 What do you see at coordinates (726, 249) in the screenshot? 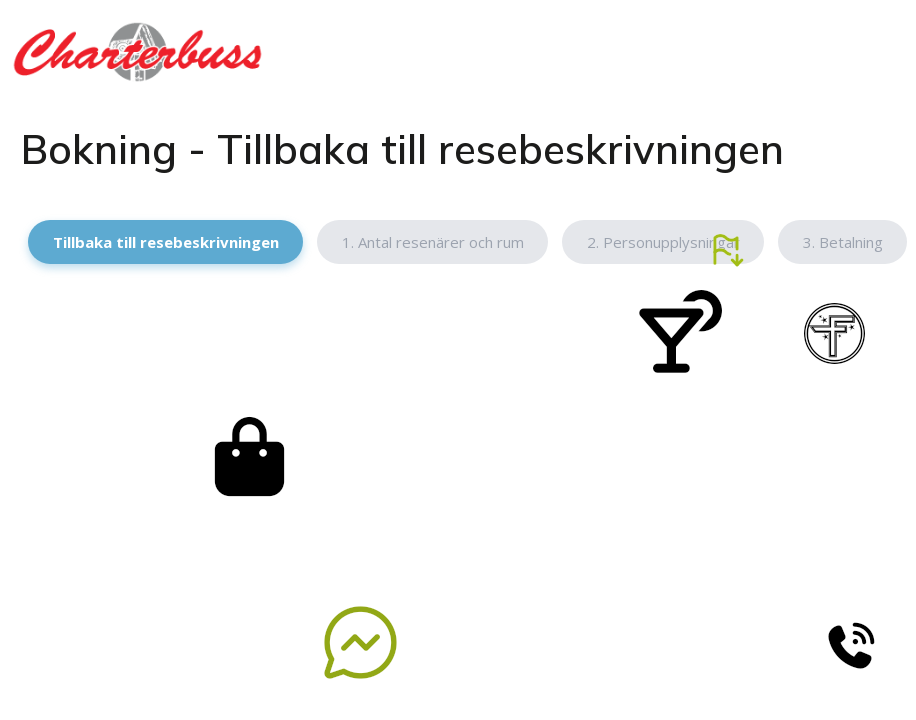
I see `lower priority or demote a flagged item` at bounding box center [726, 249].